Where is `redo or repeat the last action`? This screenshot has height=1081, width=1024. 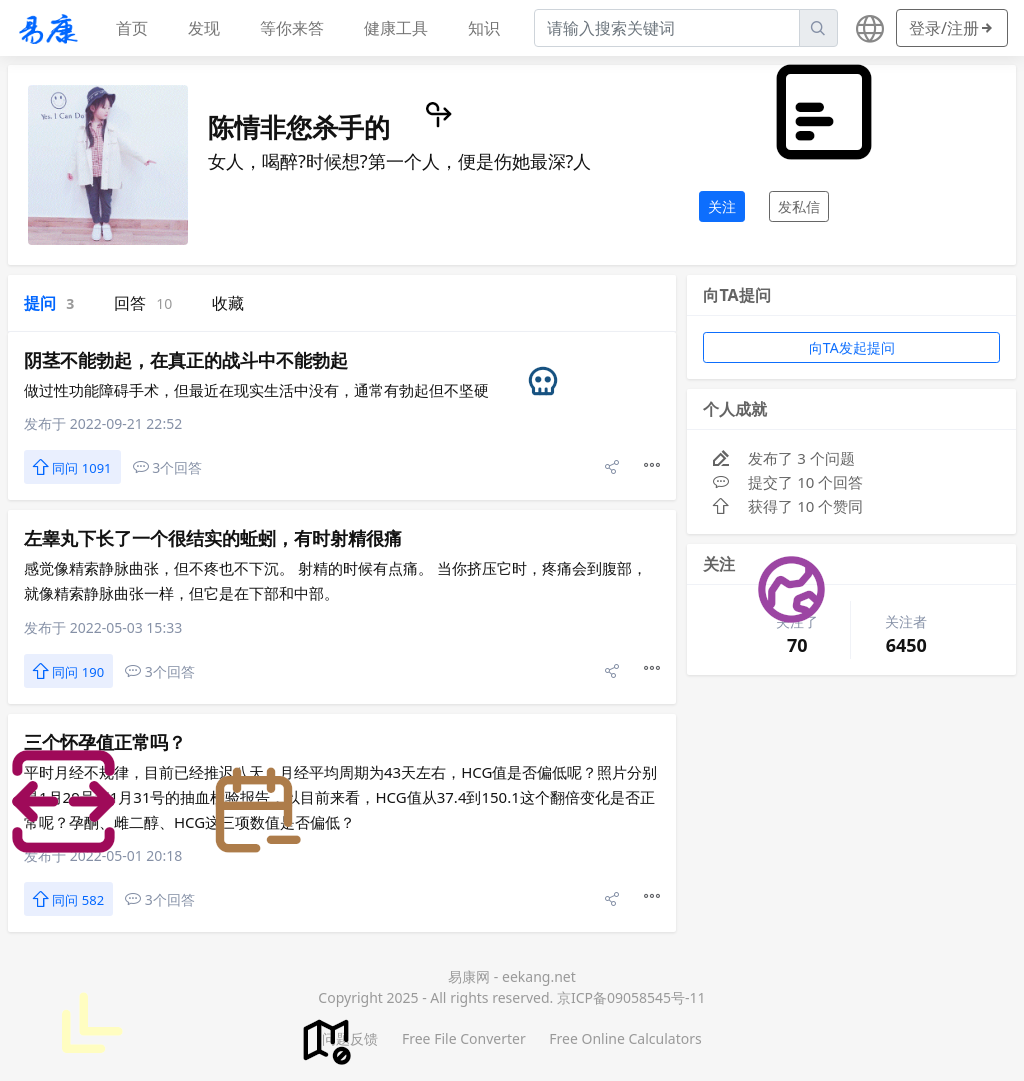 redo or repeat the last action is located at coordinates (438, 114).